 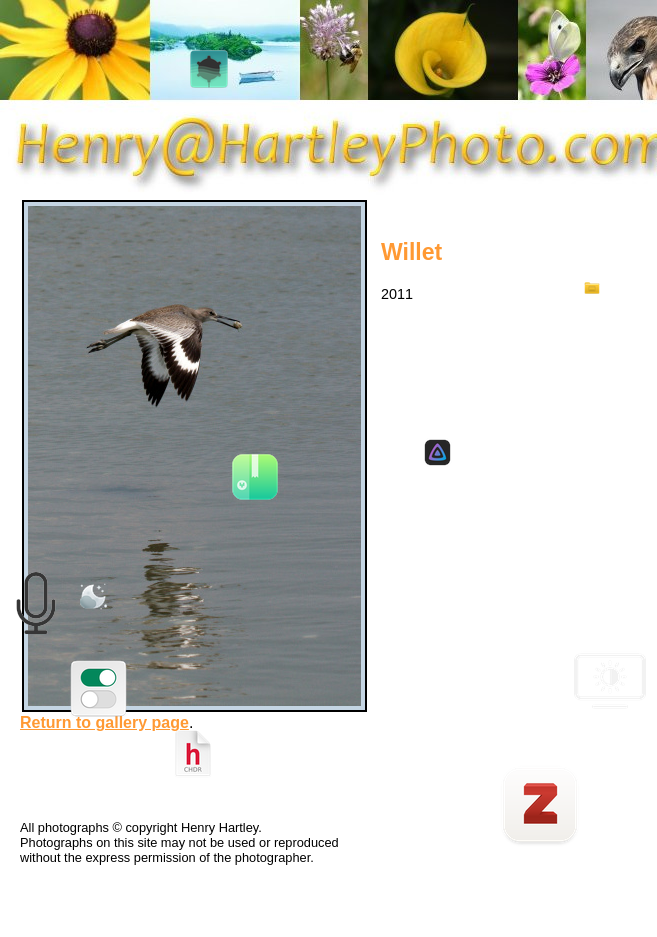 What do you see at coordinates (592, 288) in the screenshot?
I see `open desktop folder` at bounding box center [592, 288].